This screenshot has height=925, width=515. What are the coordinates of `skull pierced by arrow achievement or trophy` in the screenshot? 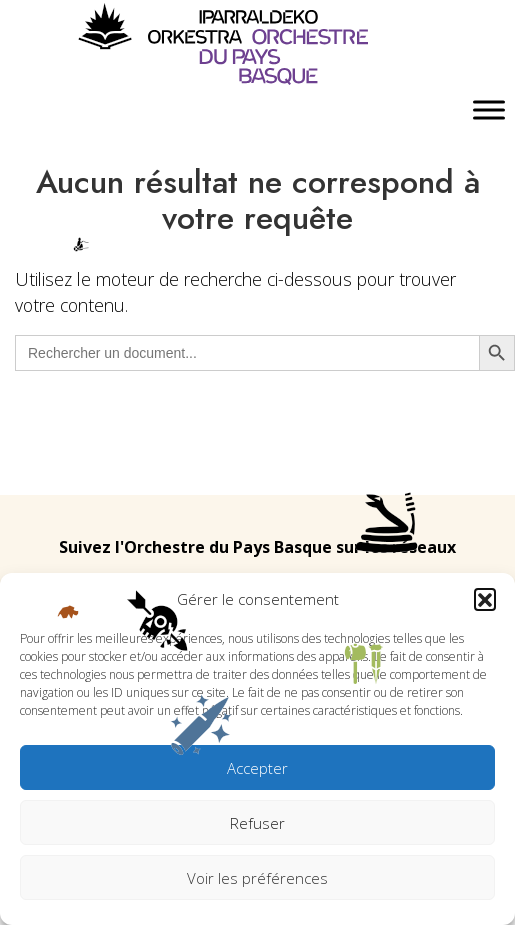 It's located at (157, 620).